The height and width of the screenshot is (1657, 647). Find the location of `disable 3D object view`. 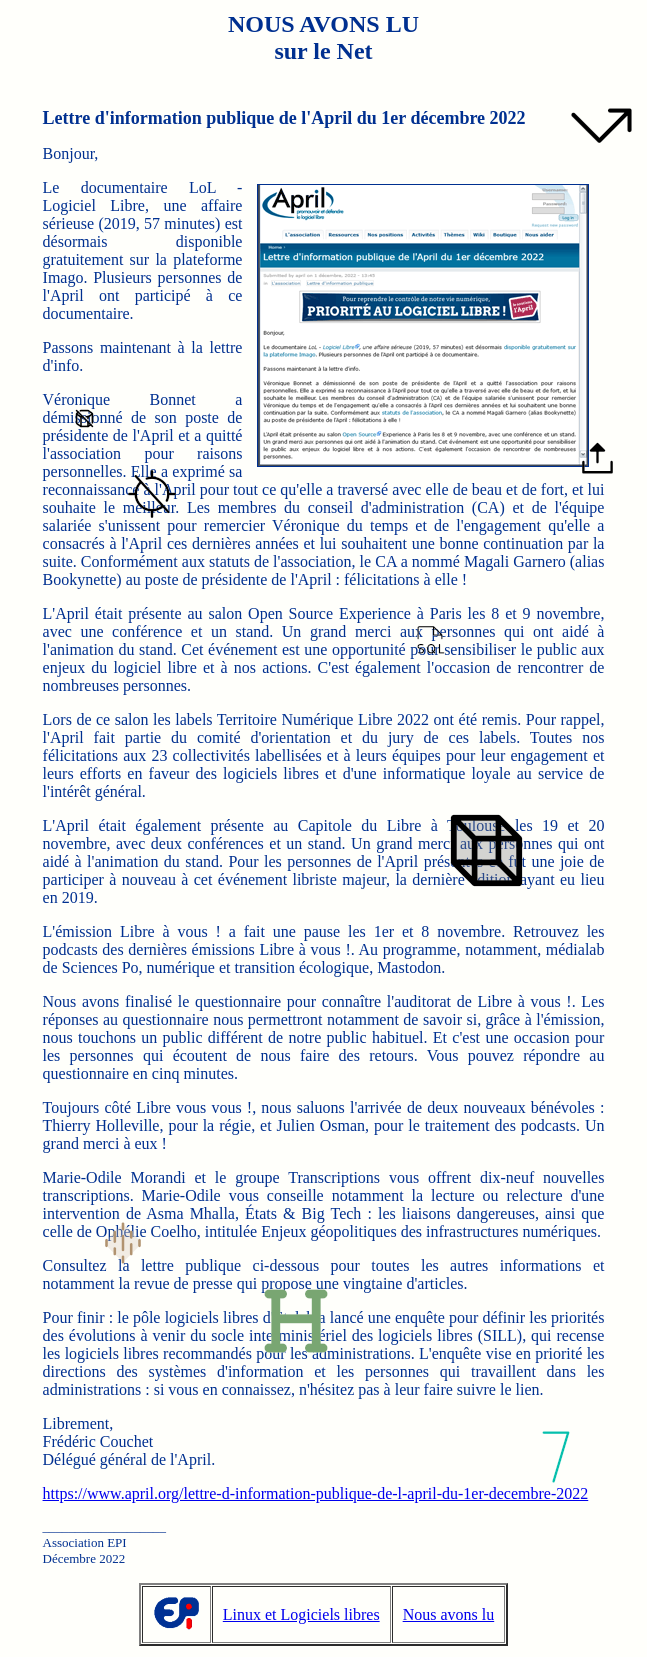

disable 3D object view is located at coordinates (84, 418).